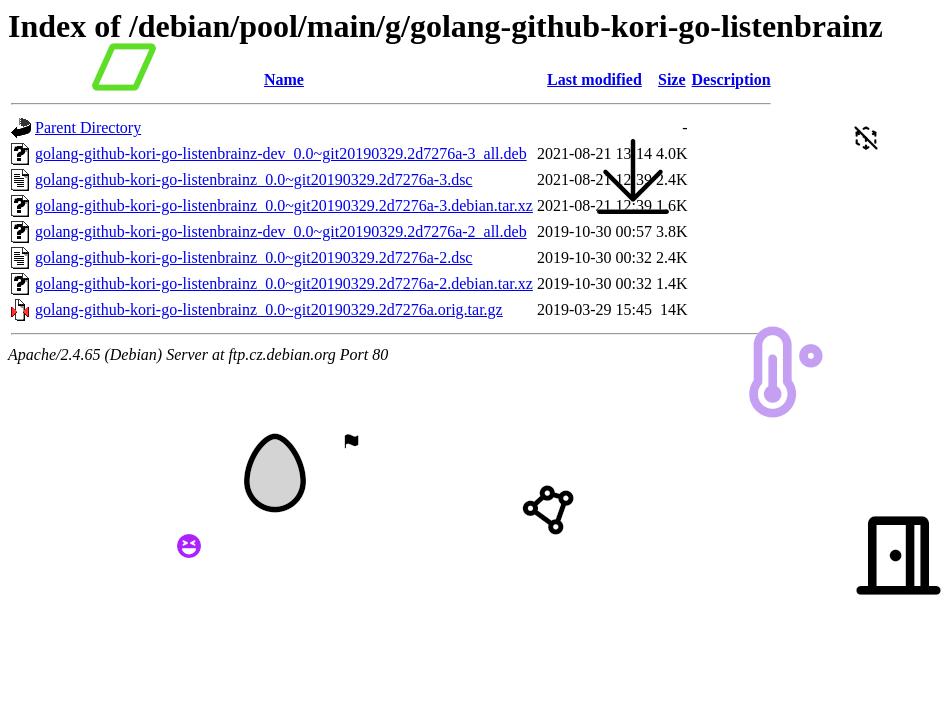 The height and width of the screenshot is (720, 945). What do you see at coordinates (189, 546) in the screenshot?
I see `react with laughter to a post or message` at bounding box center [189, 546].